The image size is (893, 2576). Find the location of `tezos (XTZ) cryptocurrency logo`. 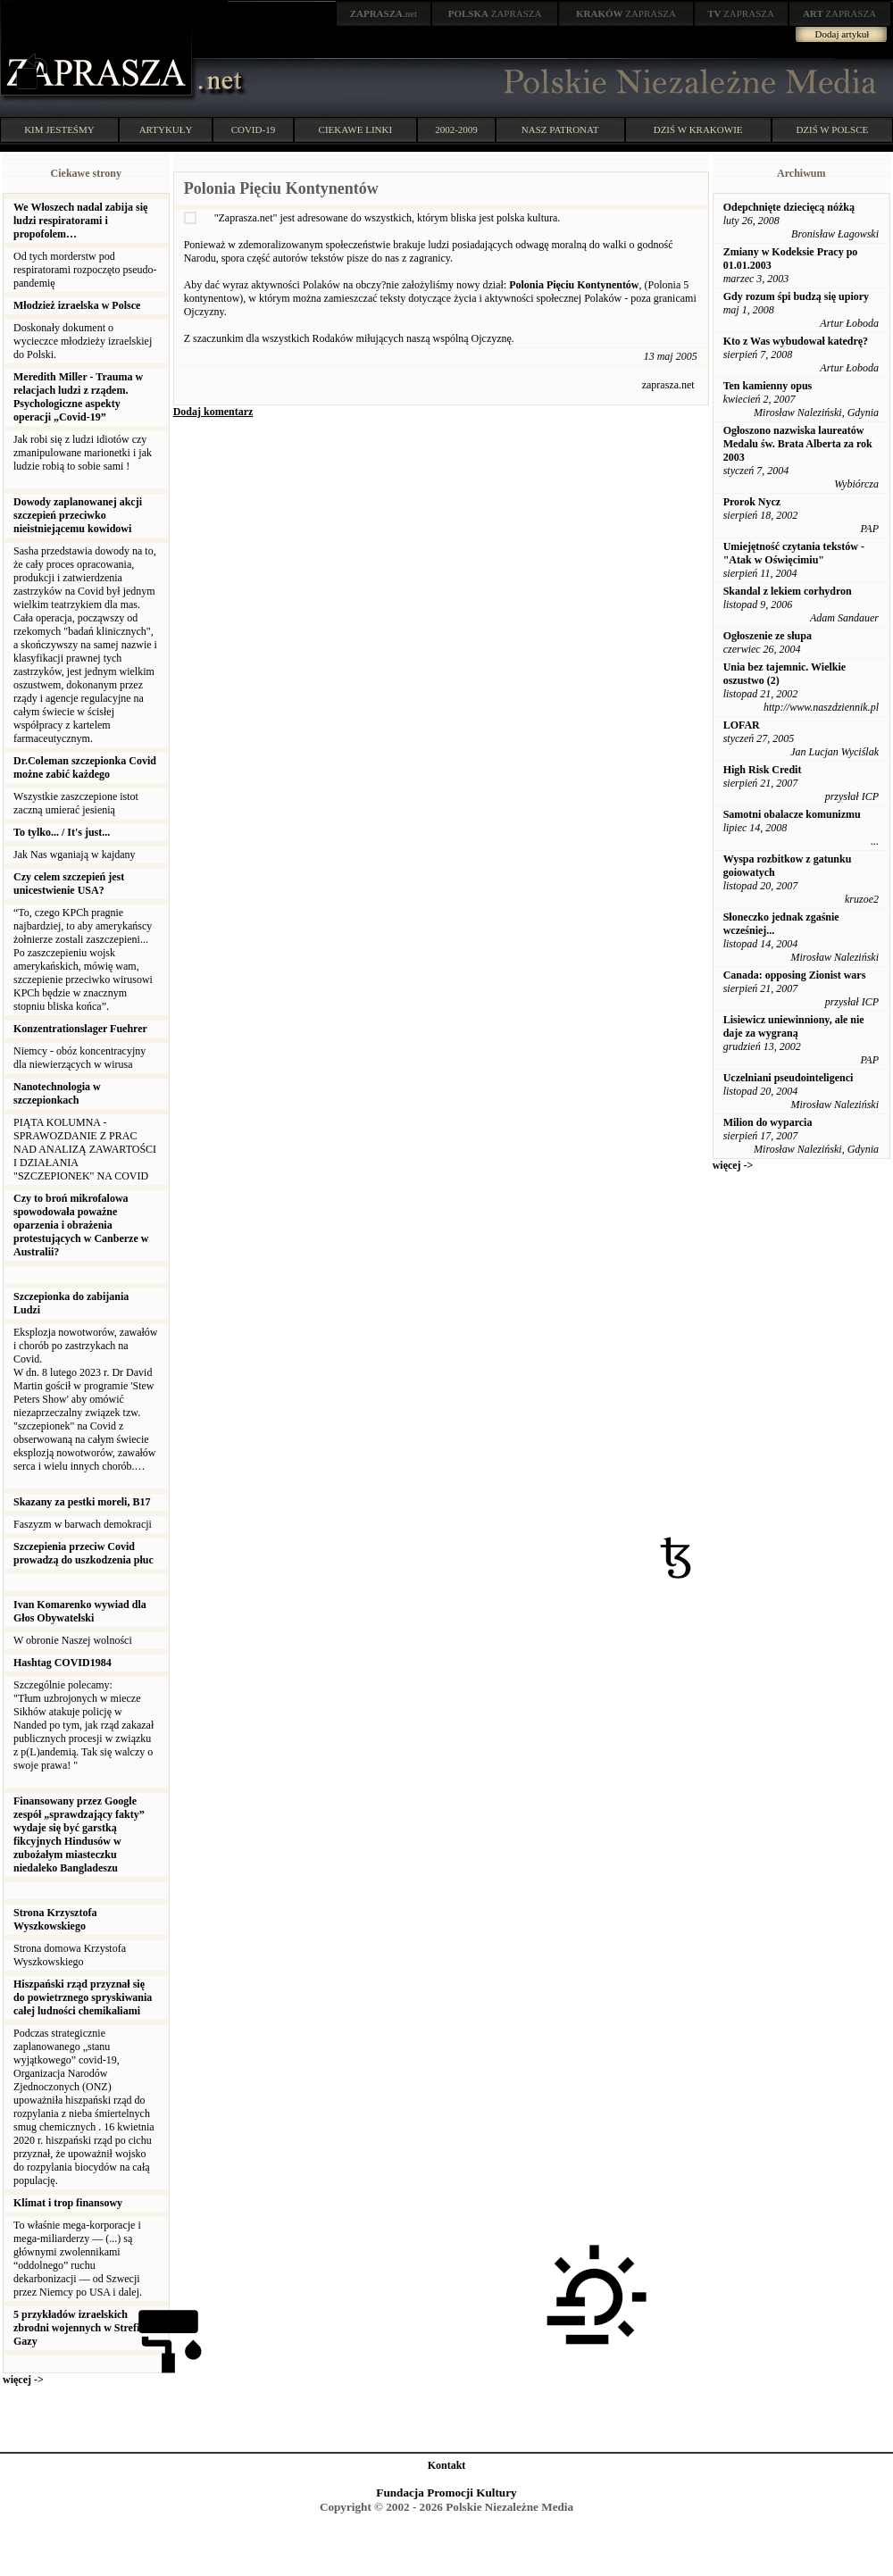

tezos (XTZ) cryptocurrency logo is located at coordinates (675, 1556).